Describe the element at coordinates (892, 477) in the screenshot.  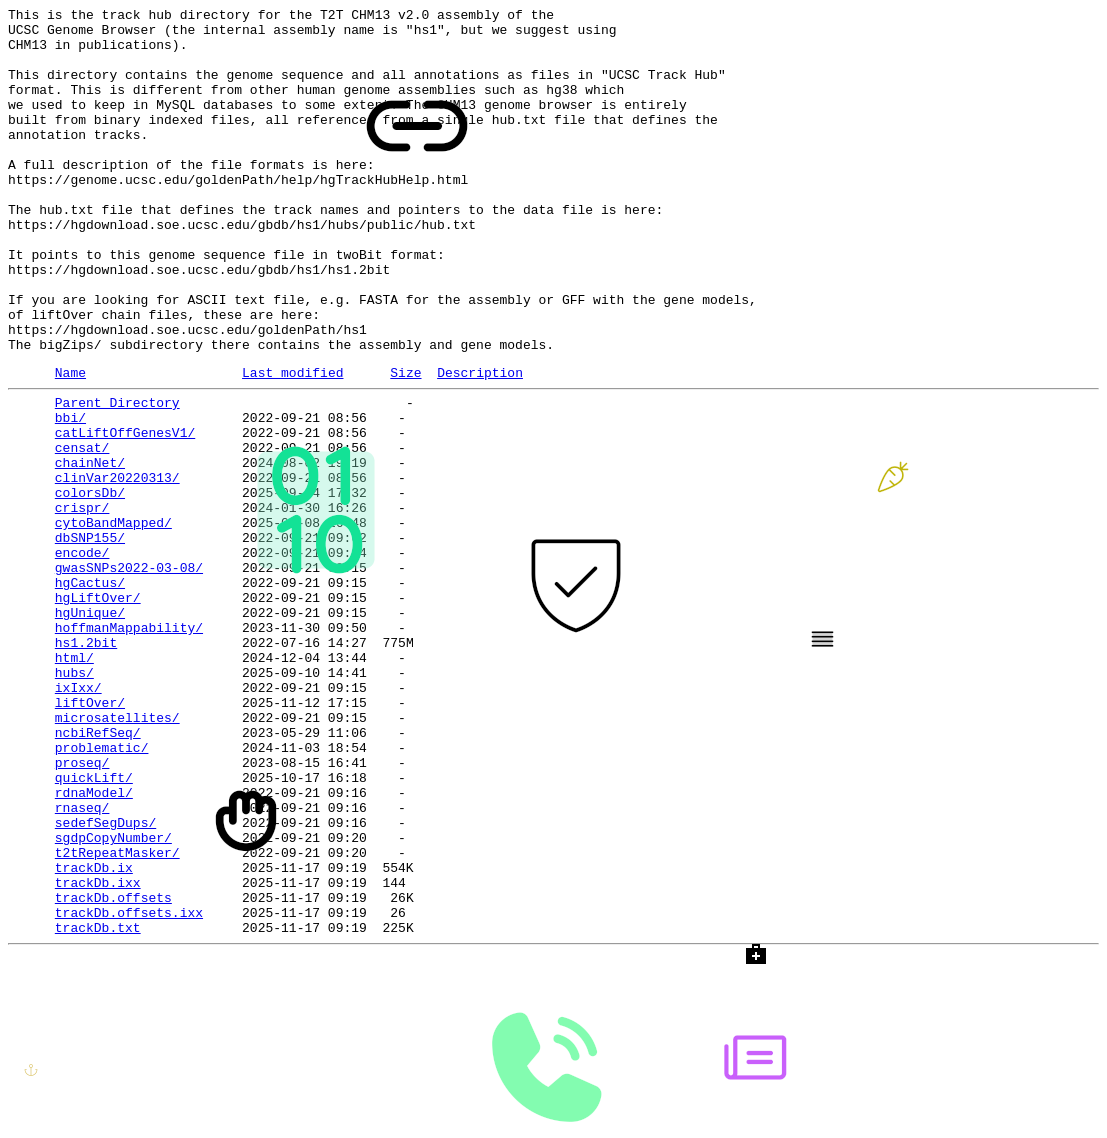
I see `browse vegetable or produce category` at that location.